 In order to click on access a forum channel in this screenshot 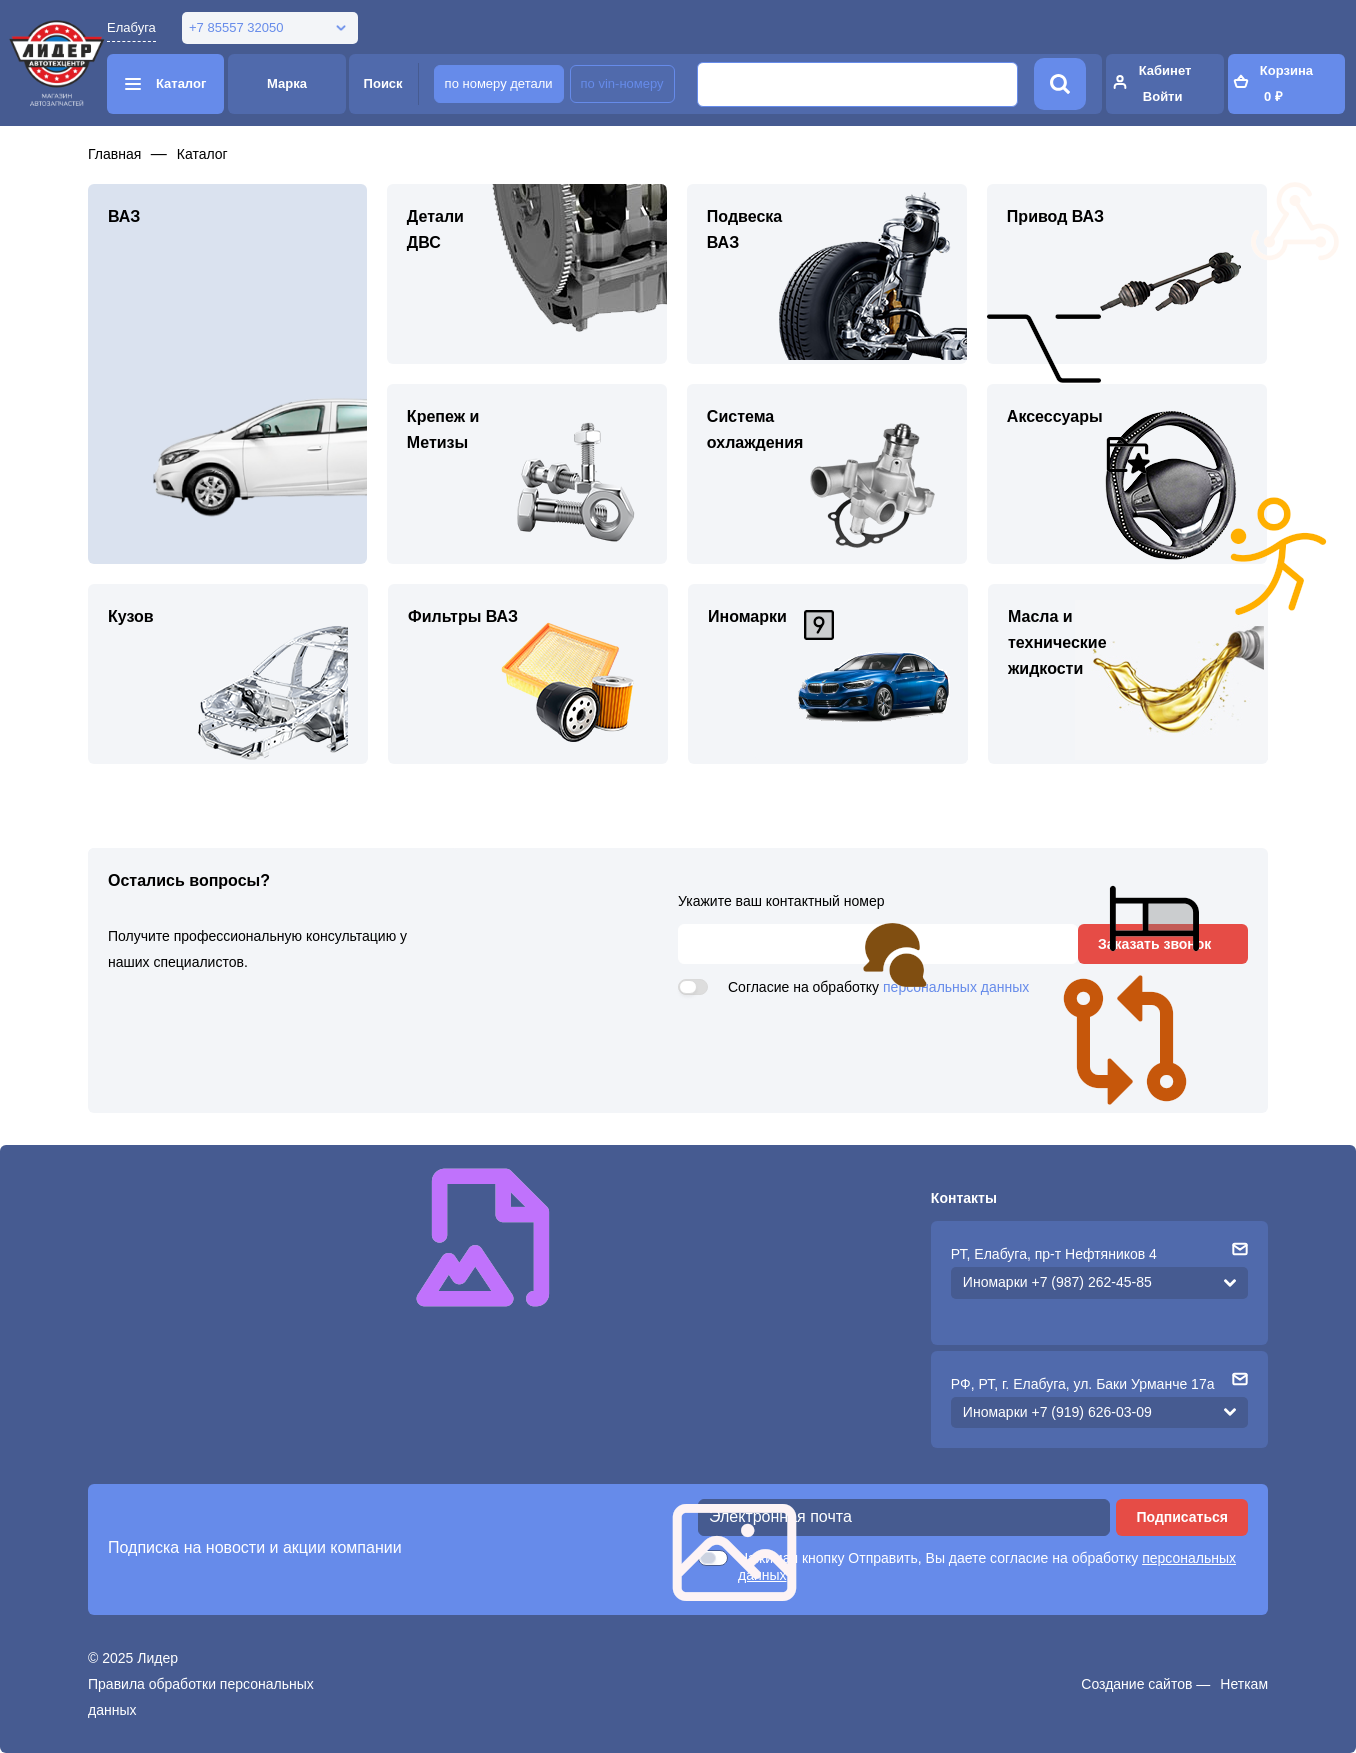, I will do `click(895, 953)`.